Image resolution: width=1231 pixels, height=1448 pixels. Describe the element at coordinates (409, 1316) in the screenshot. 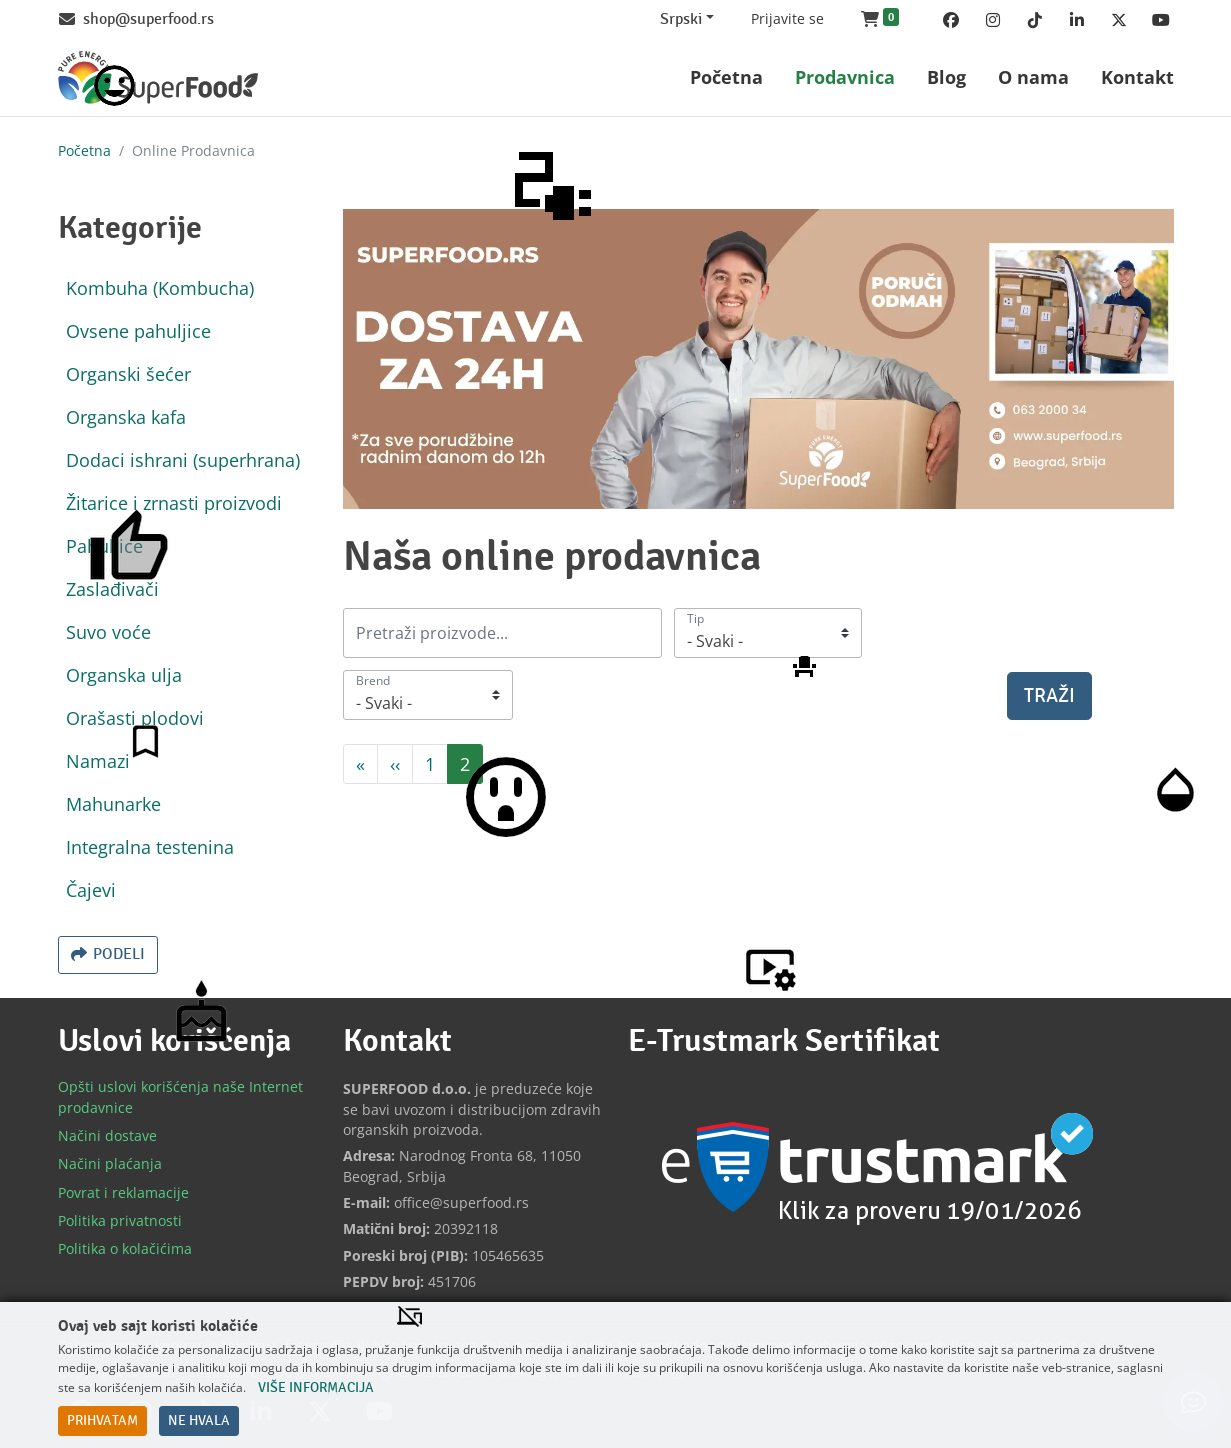

I see `device link disconnected or unavailable` at that location.